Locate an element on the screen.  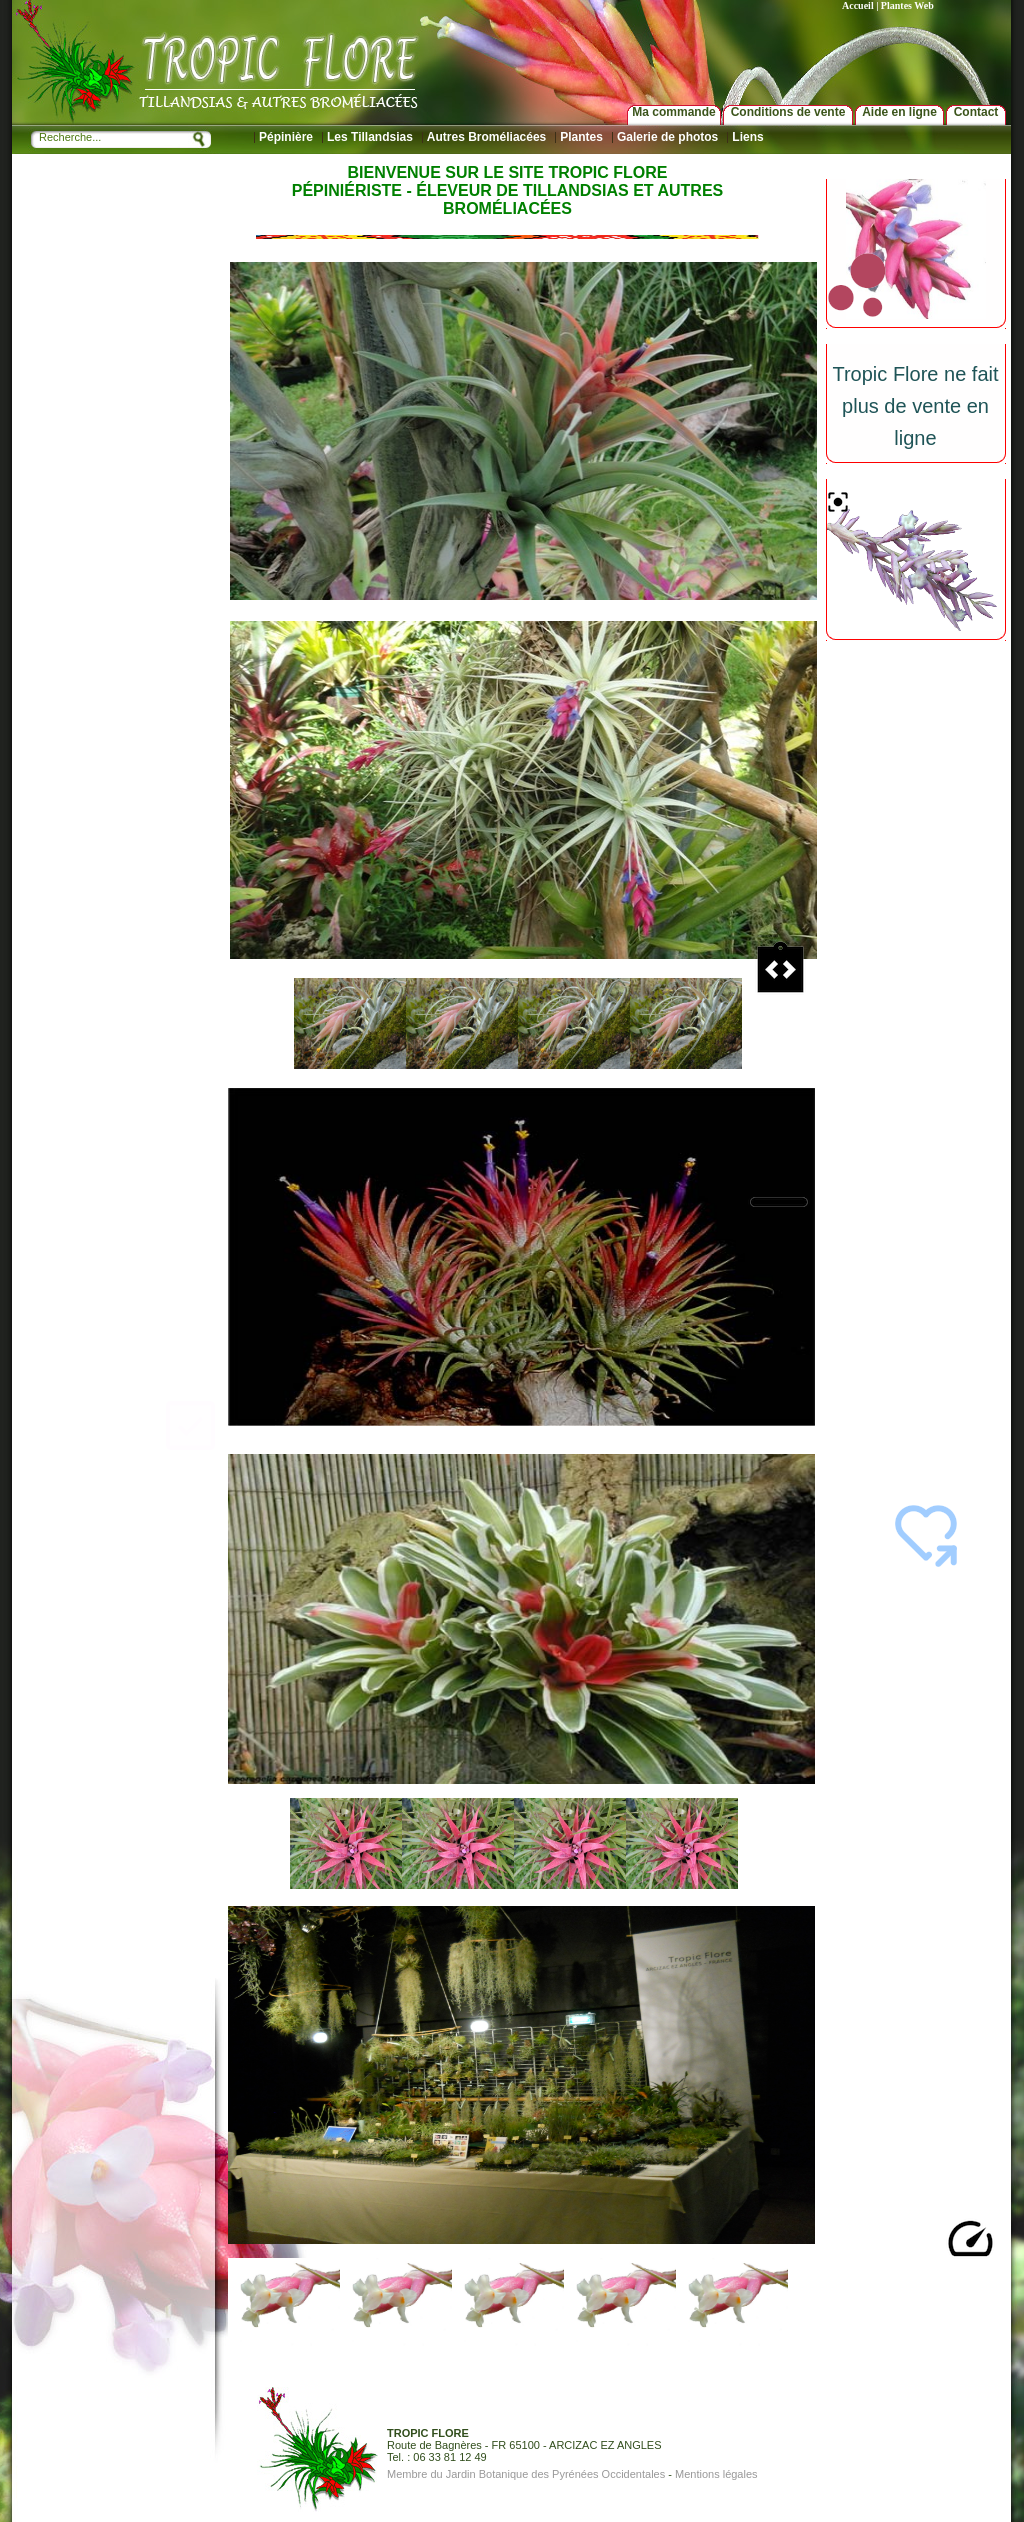
minimize the current window is located at coordinates (779, 1164).